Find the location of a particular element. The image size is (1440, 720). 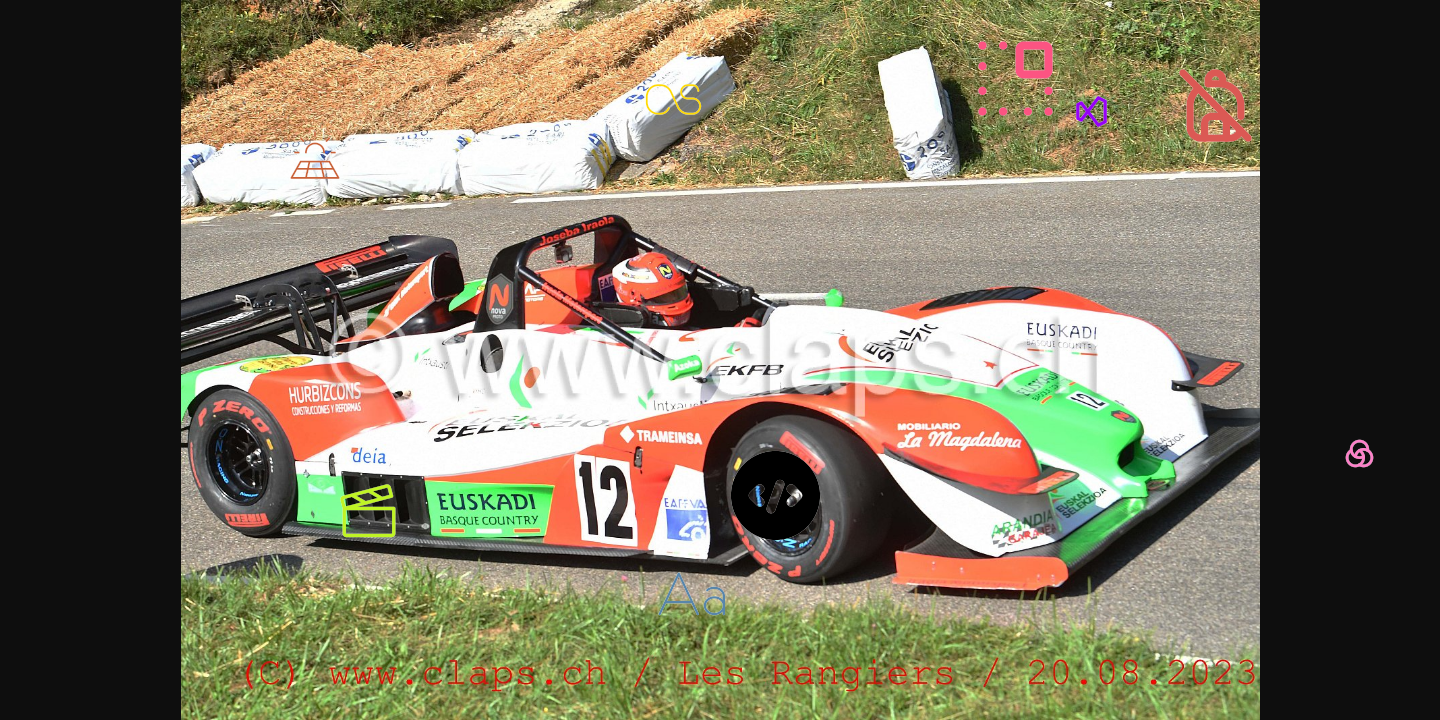

connect to your Last.fm account is located at coordinates (673, 98).